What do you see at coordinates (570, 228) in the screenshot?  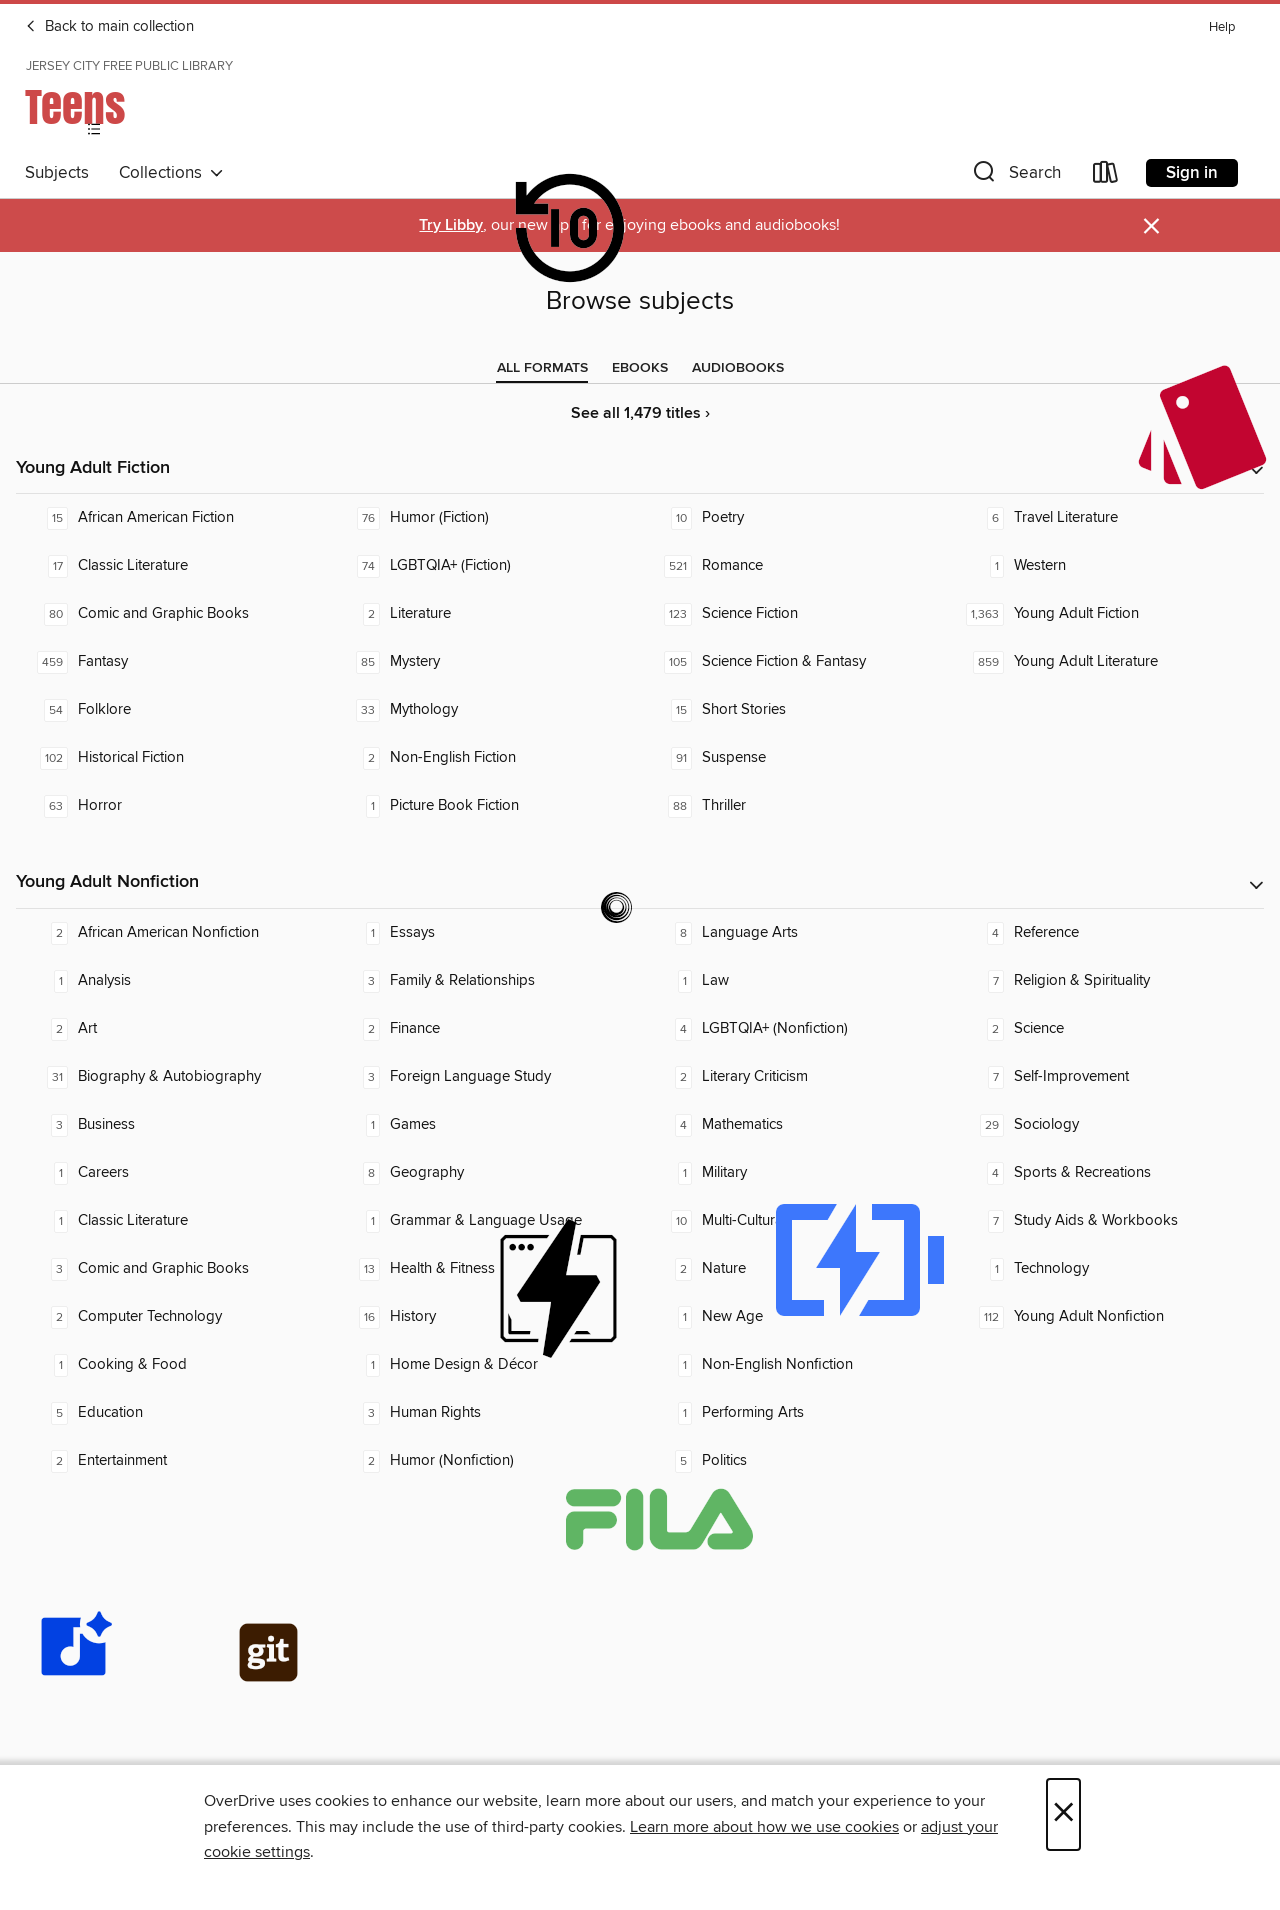 I see `skip back 10 seconds in playback` at bounding box center [570, 228].